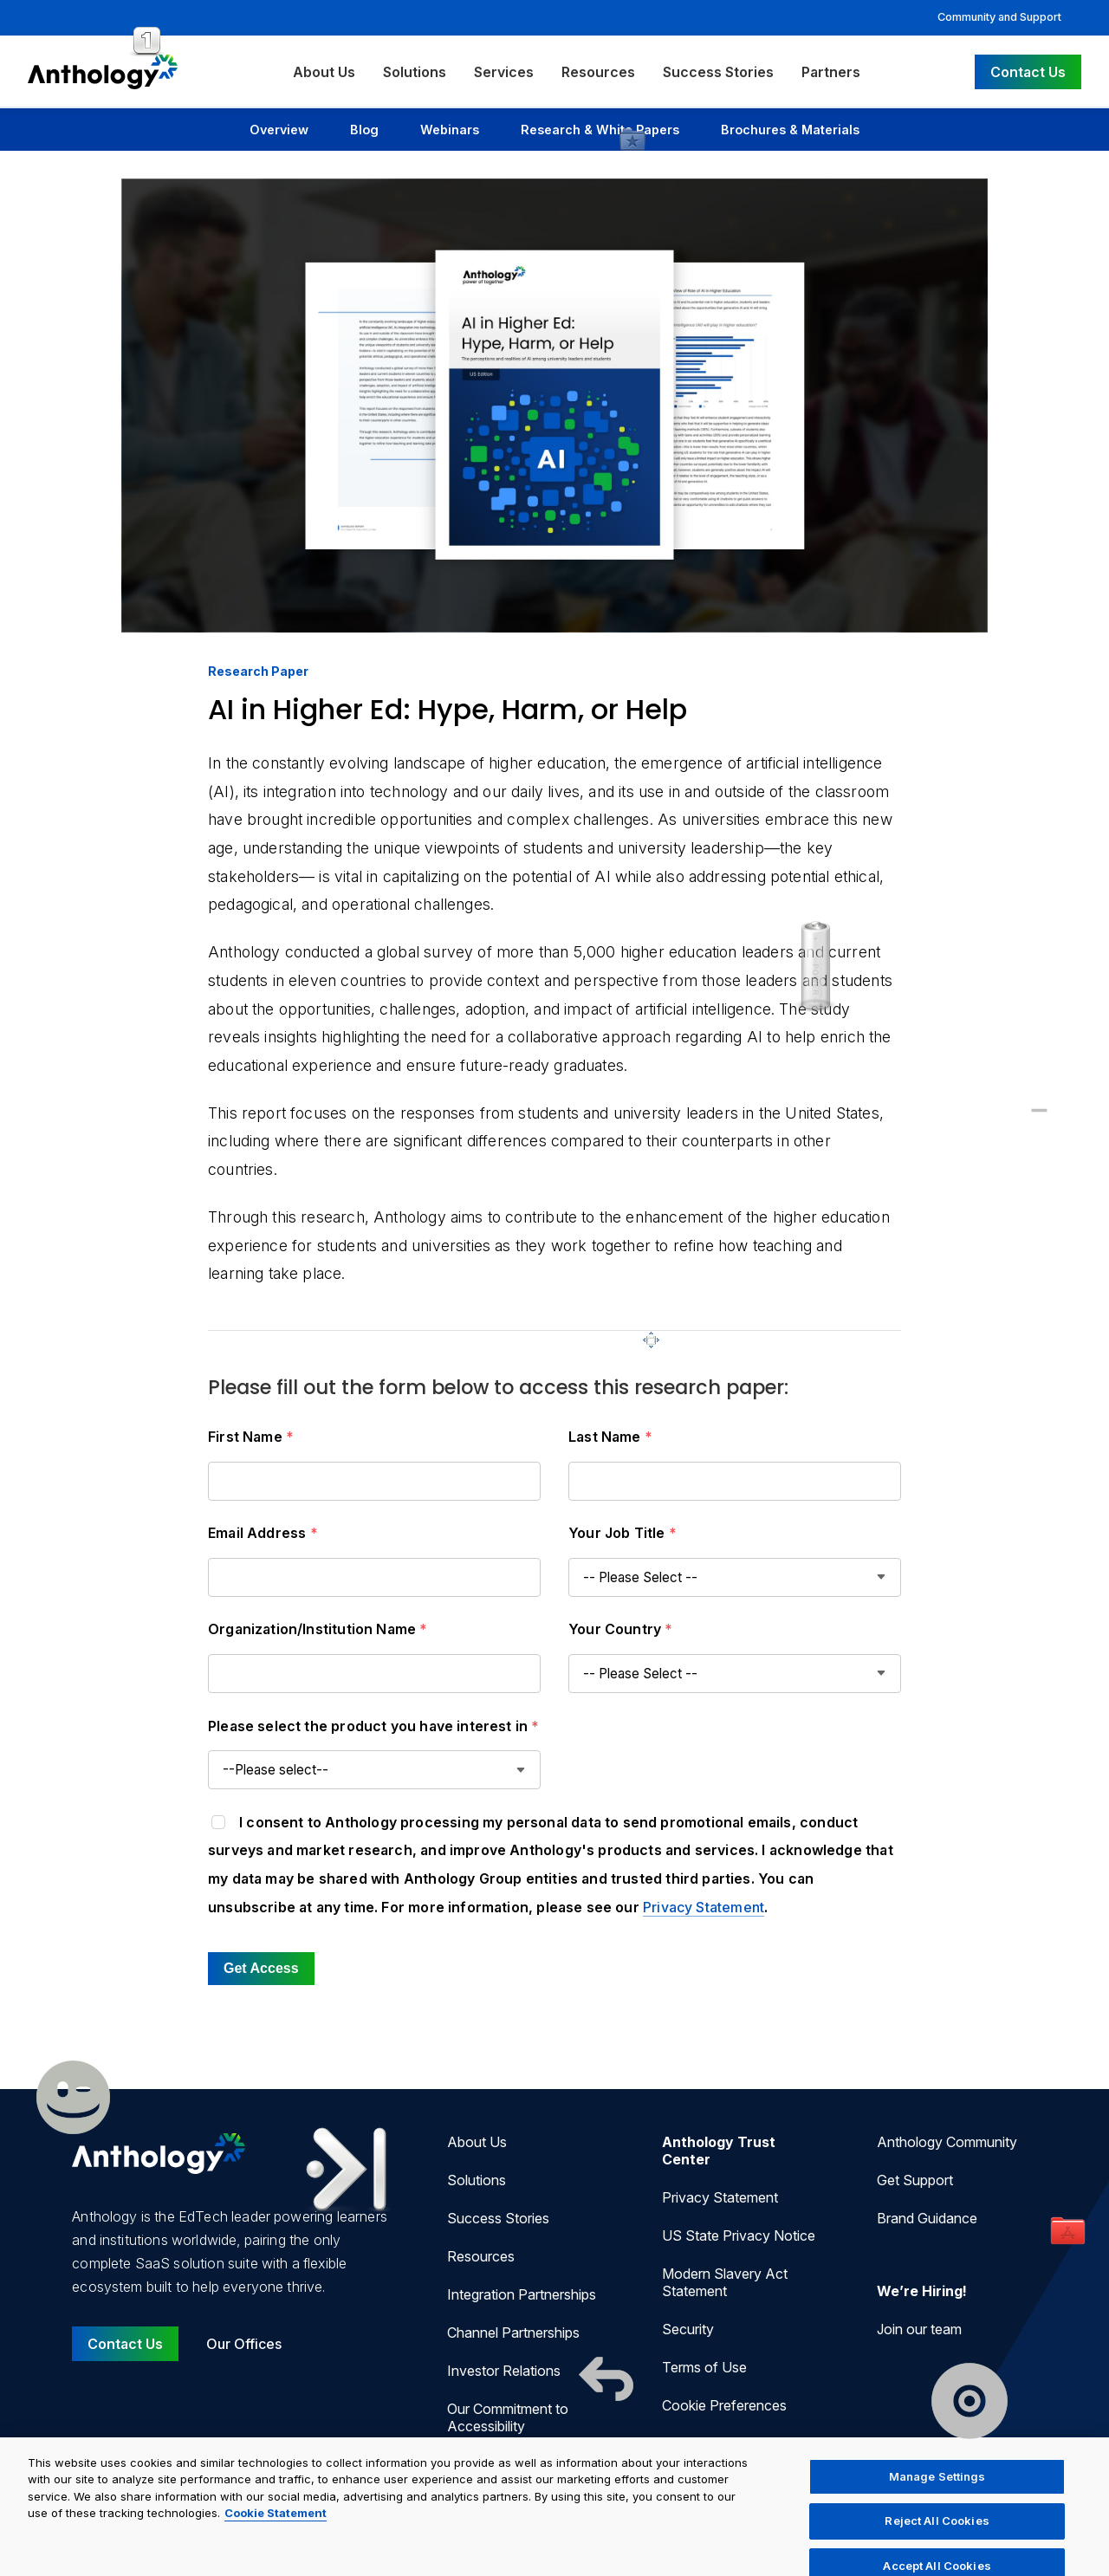 Image resolution: width=1109 pixels, height=2576 pixels. What do you see at coordinates (815, 967) in the screenshot?
I see `indicates battery is depleted and needs charging` at bounding box center [815, 967].